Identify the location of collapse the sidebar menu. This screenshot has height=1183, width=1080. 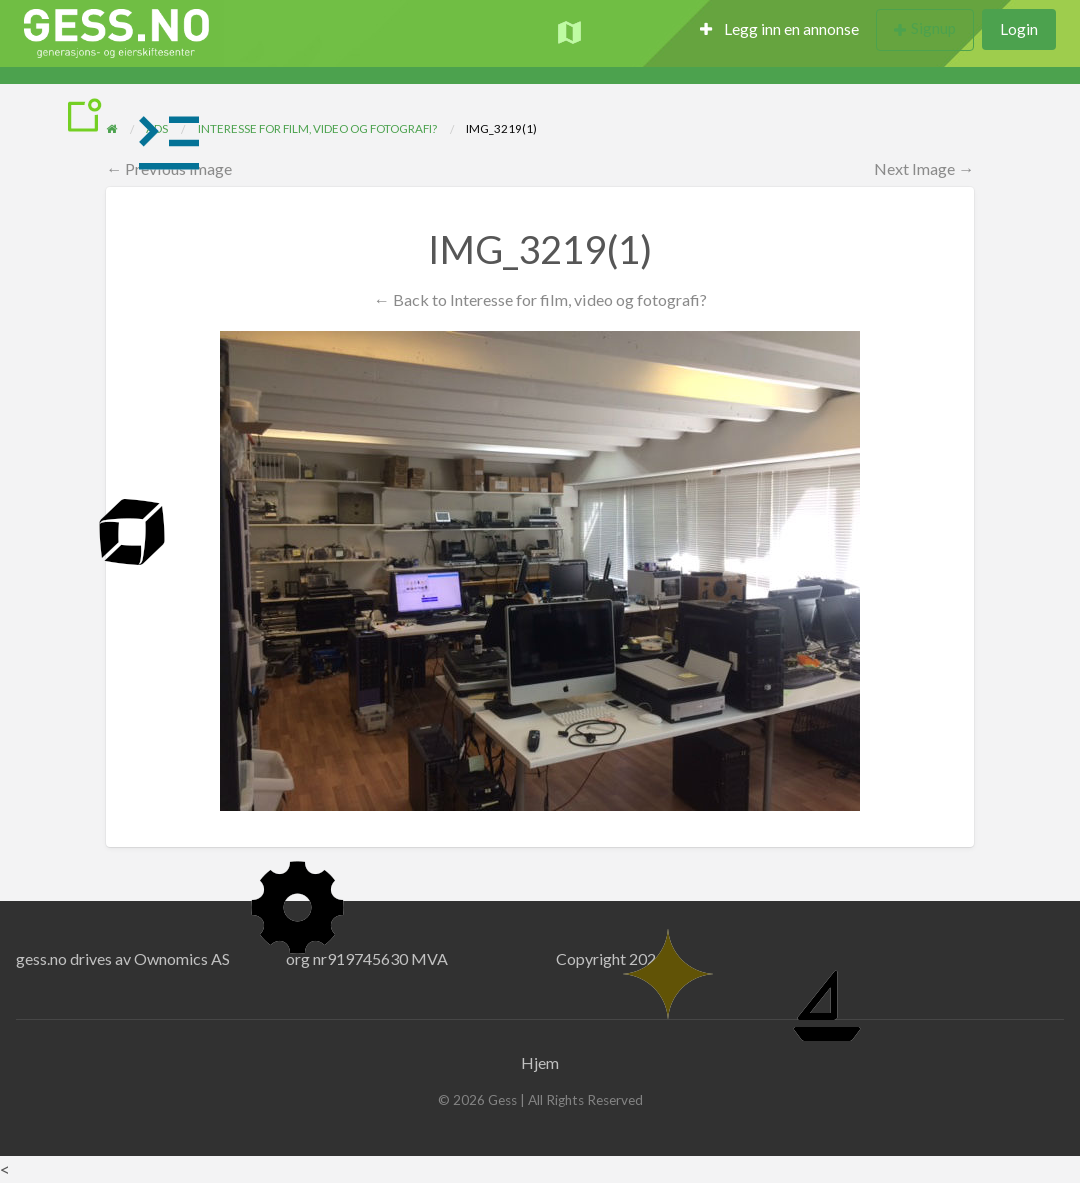
(169, 143).